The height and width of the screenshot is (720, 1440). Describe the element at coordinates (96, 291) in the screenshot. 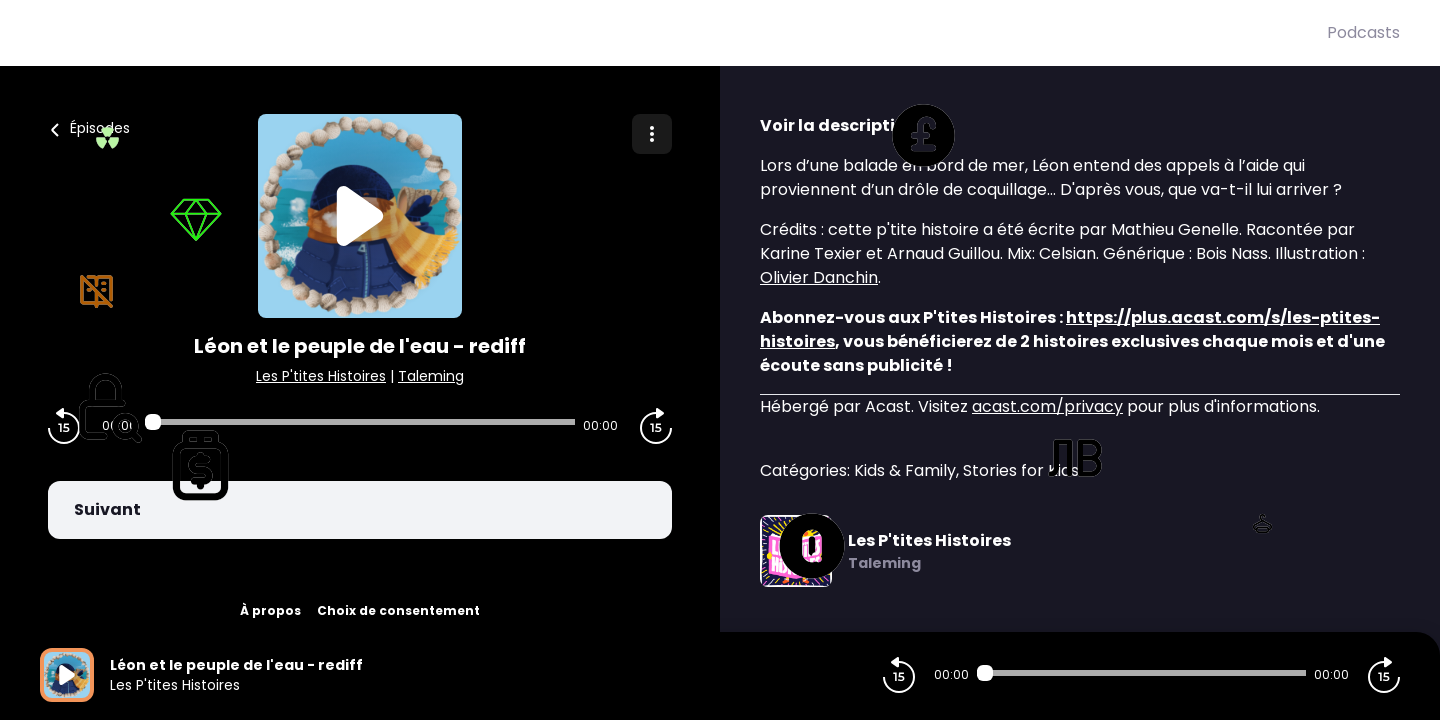

I see `disable vocabulary or dictionary feature` at that location.